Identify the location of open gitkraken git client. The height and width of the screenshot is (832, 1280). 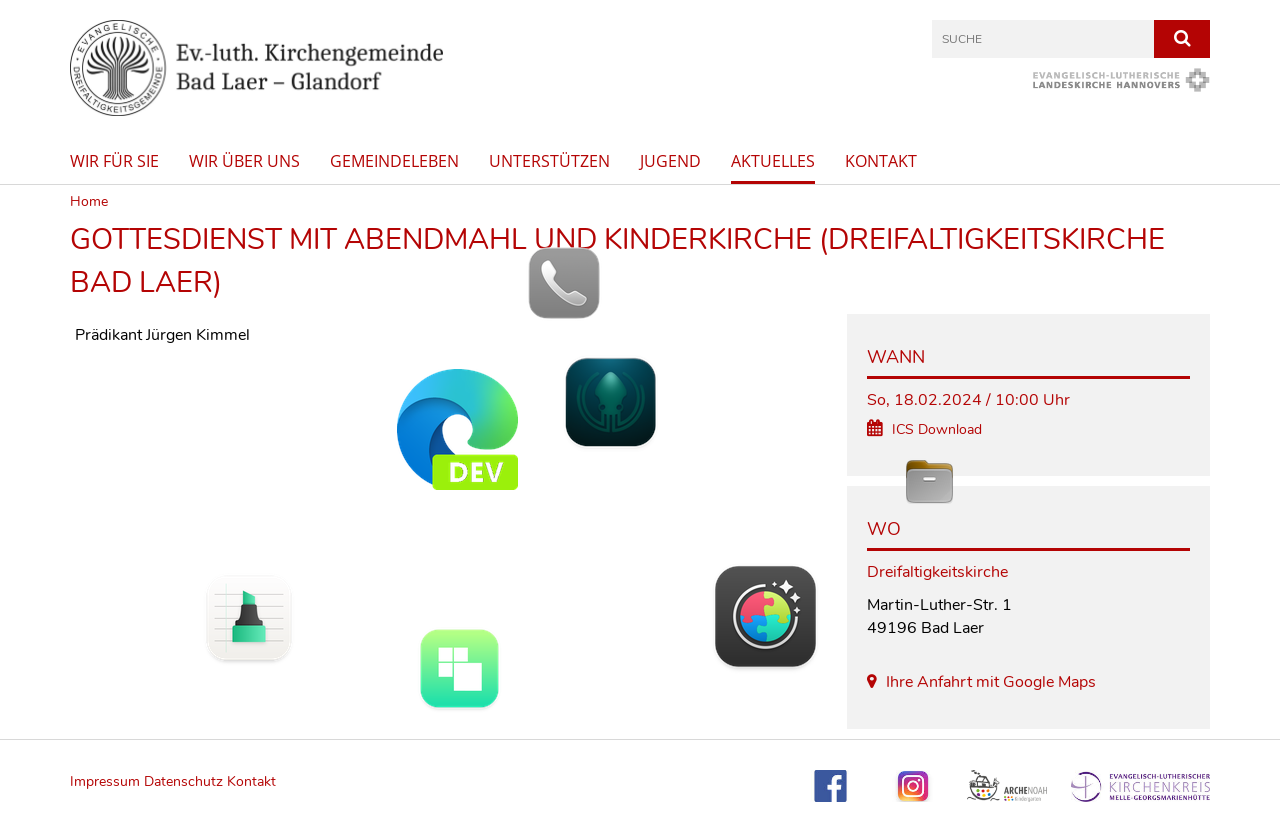
(611, 402).